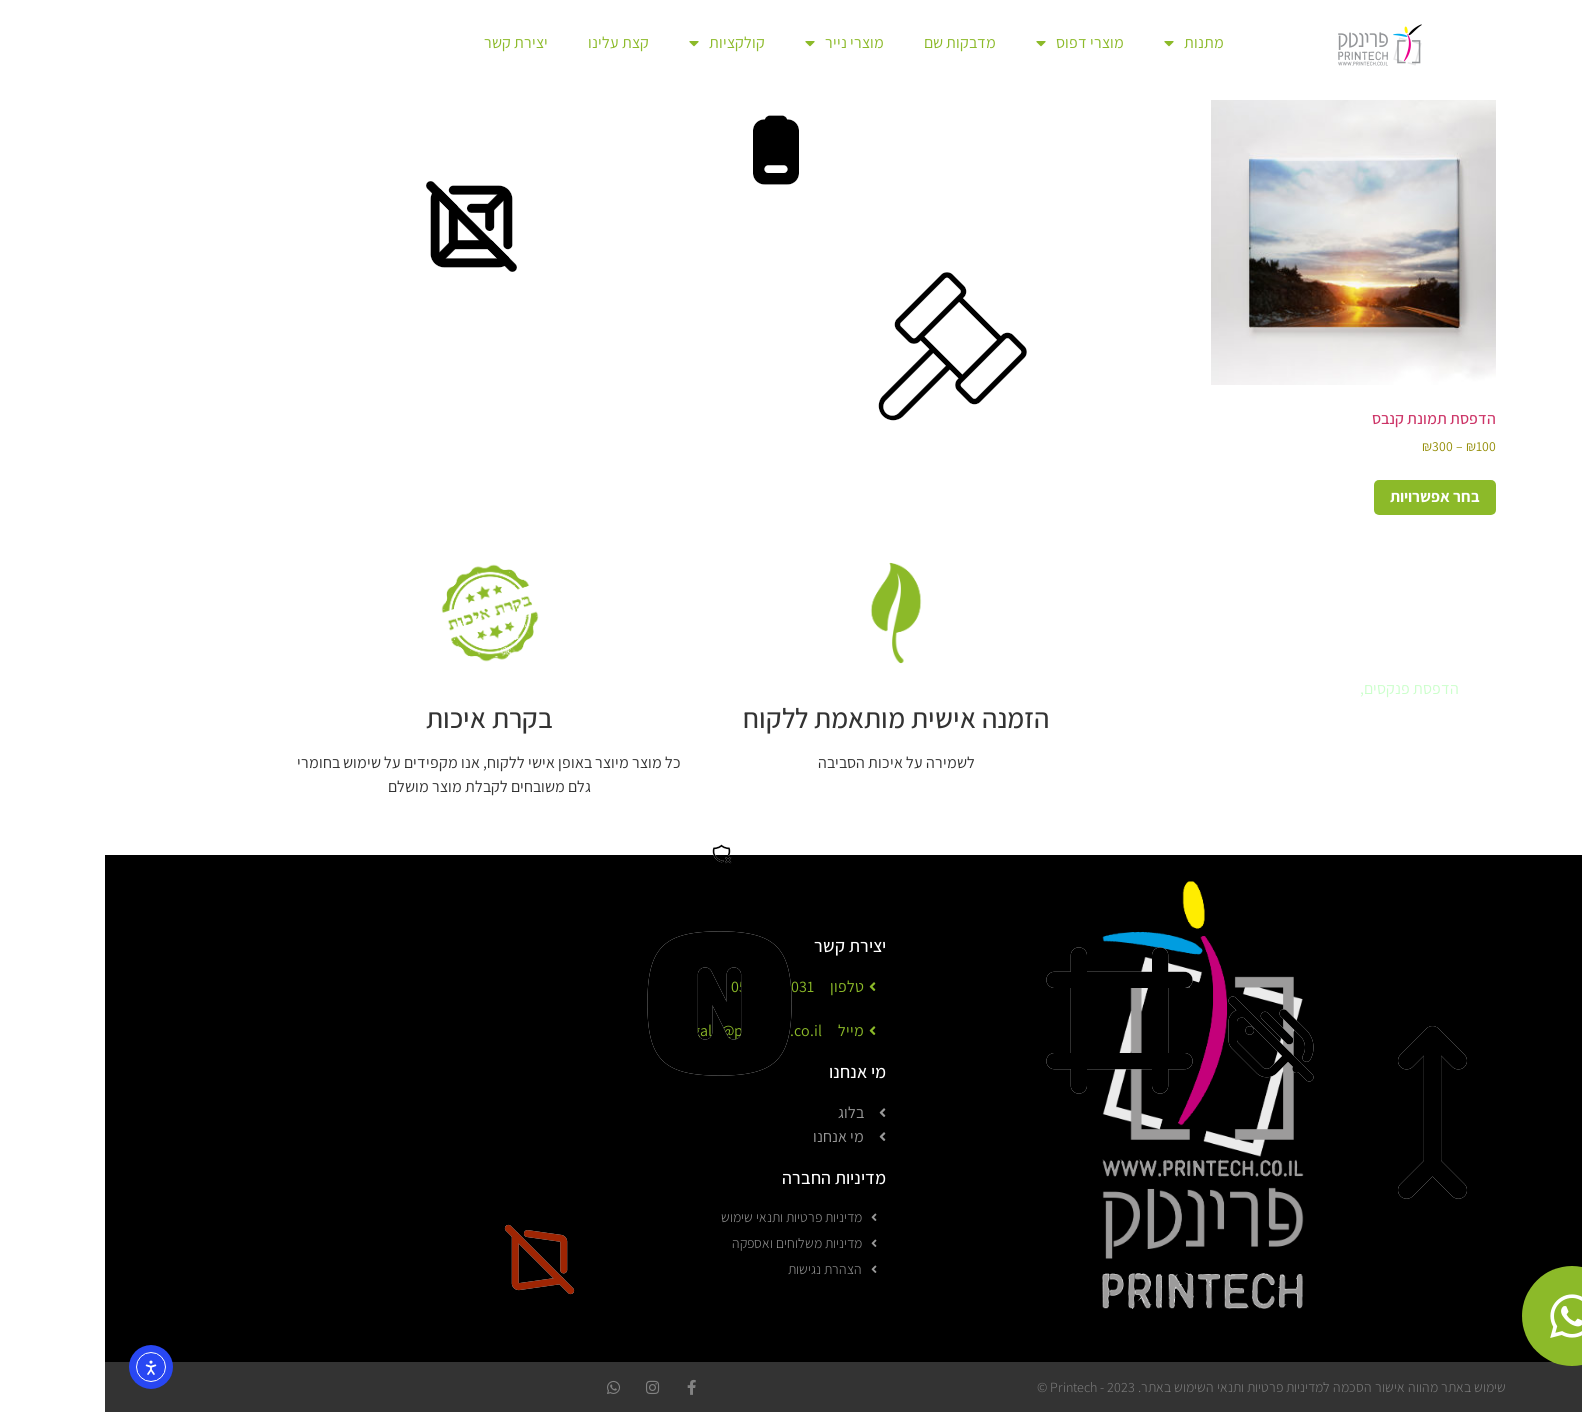 This screenshot has height=1413, width=1582. What do you see at coordinates (721, 853) in the screenshot?
I see `disable security protection` at bounding box center [721, 853].